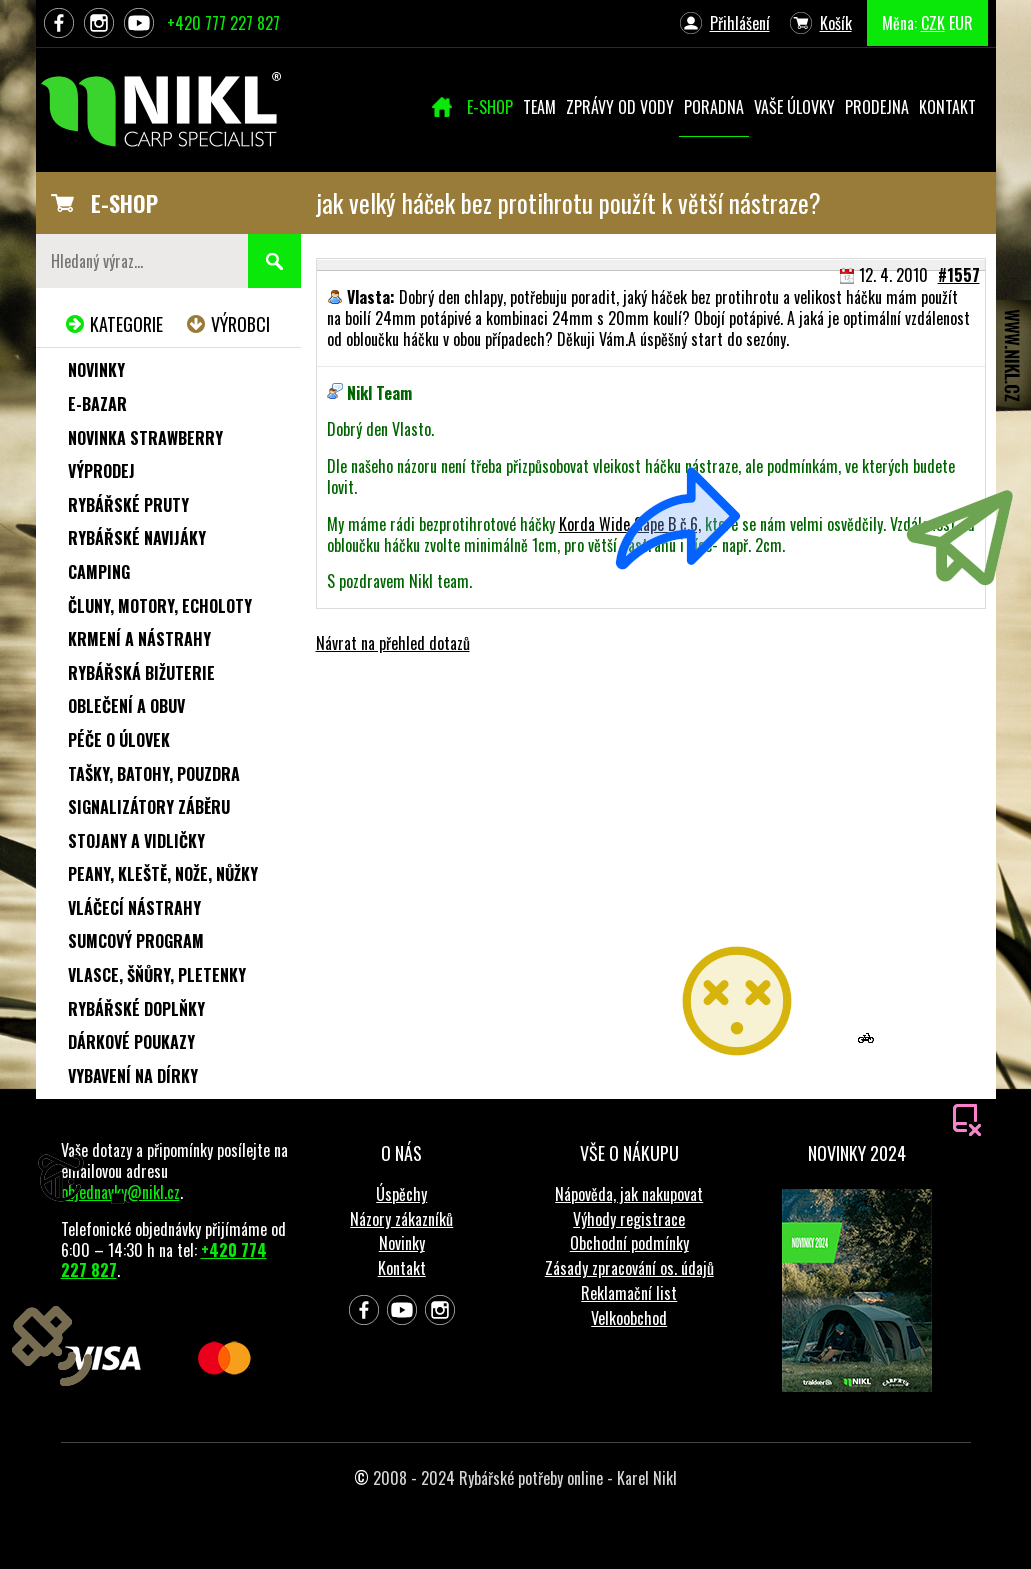  Describe the element at coordinates (119, 1198) in the screenshot. I see `start a video call` at that location.